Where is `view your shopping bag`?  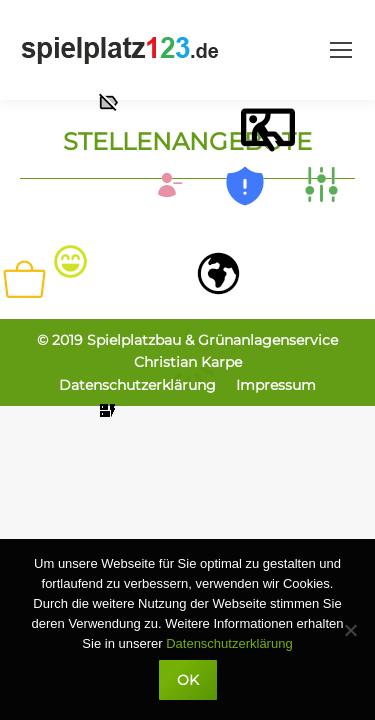 view your shopping bag is located at coordinates (24, 281).